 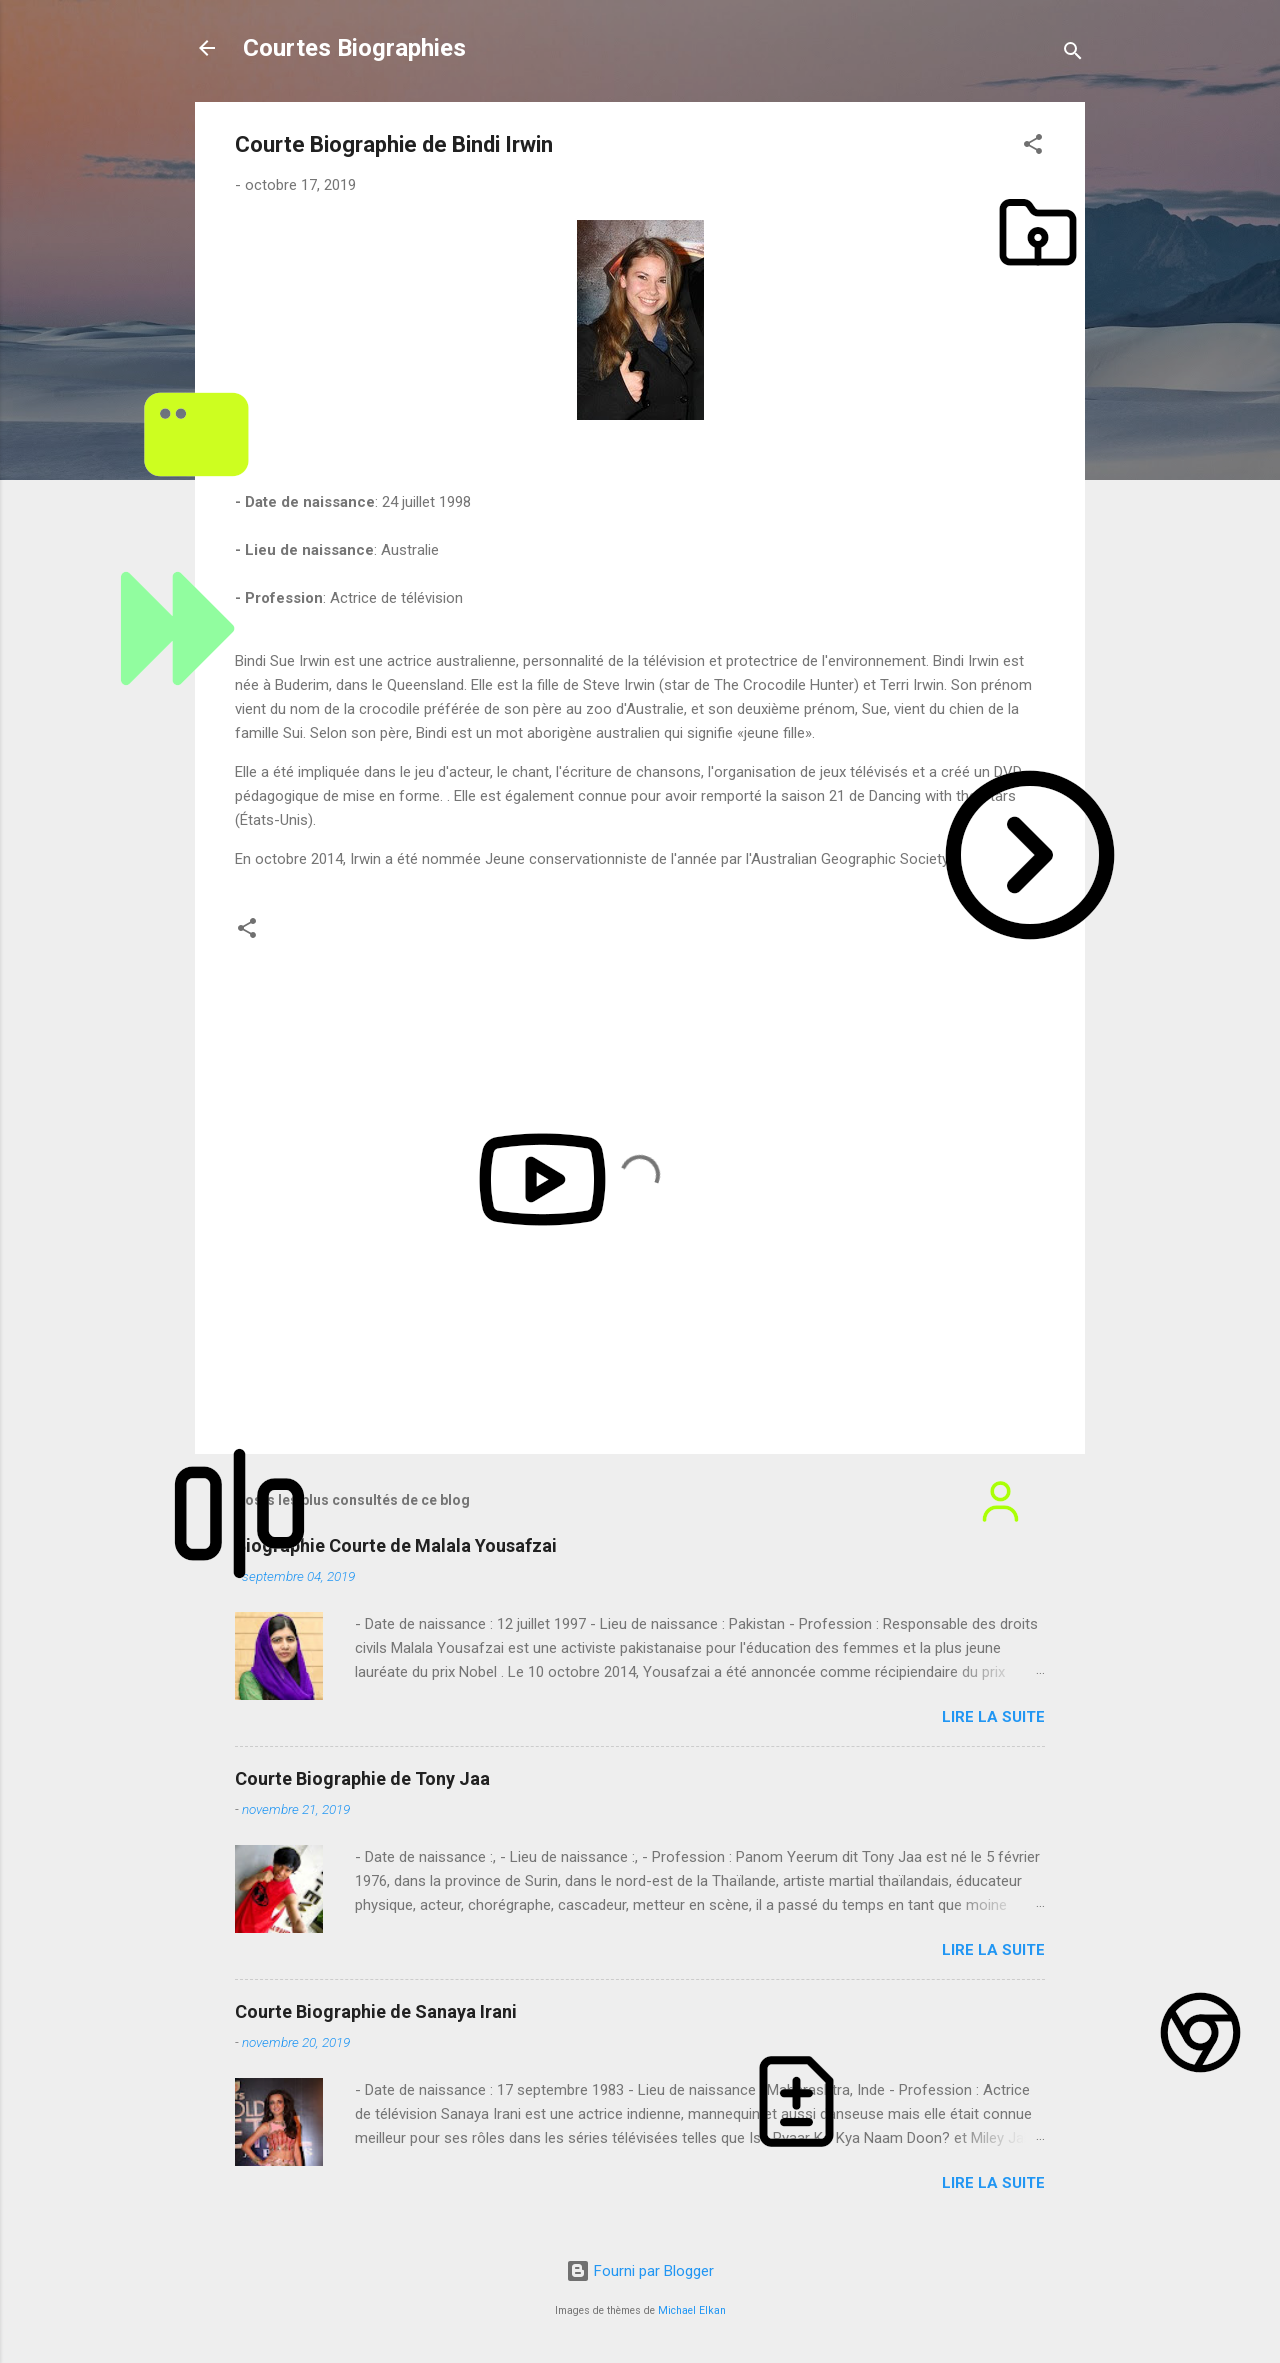 What do you see at coordinates (196, 434) in the screenshot?
I see `open application window` at bounding box center [196, 434].